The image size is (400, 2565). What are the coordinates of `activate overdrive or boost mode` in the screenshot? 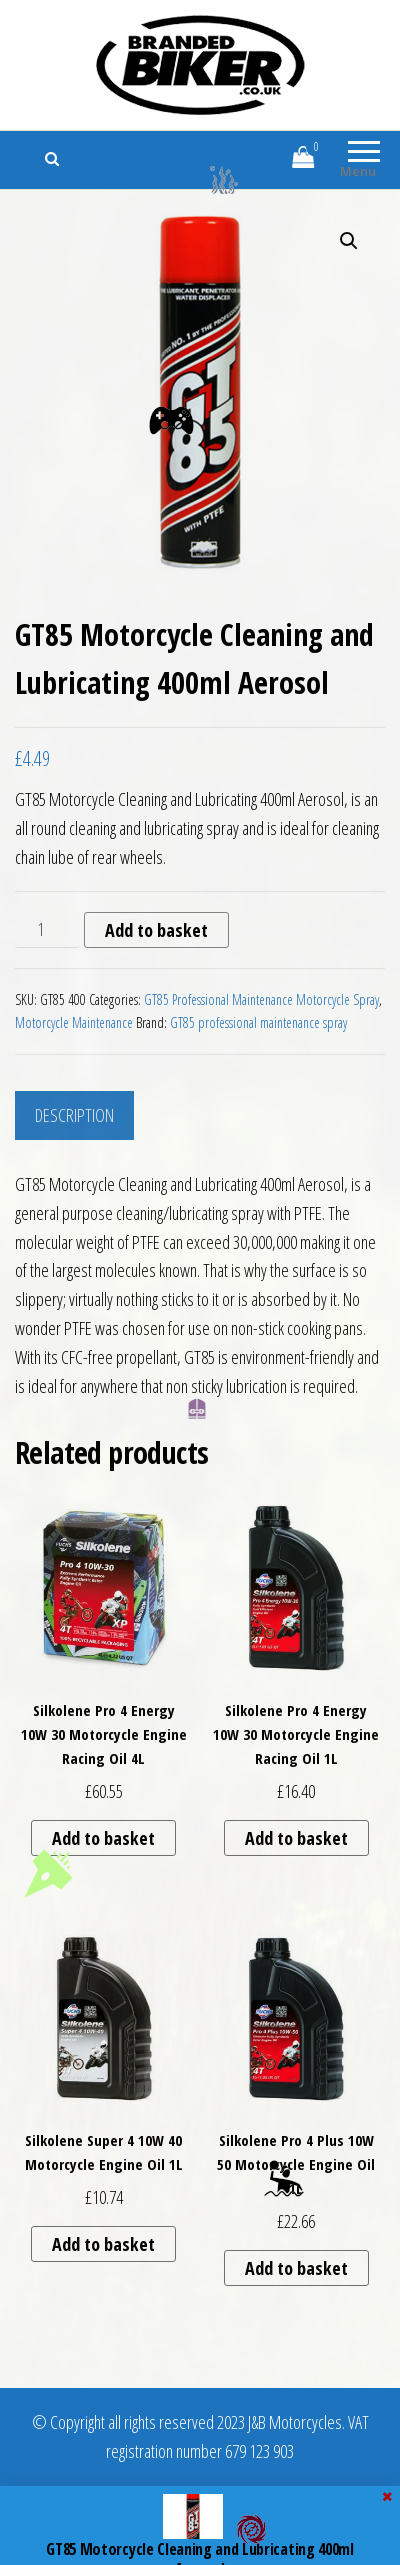 It's located at (251, 2529).